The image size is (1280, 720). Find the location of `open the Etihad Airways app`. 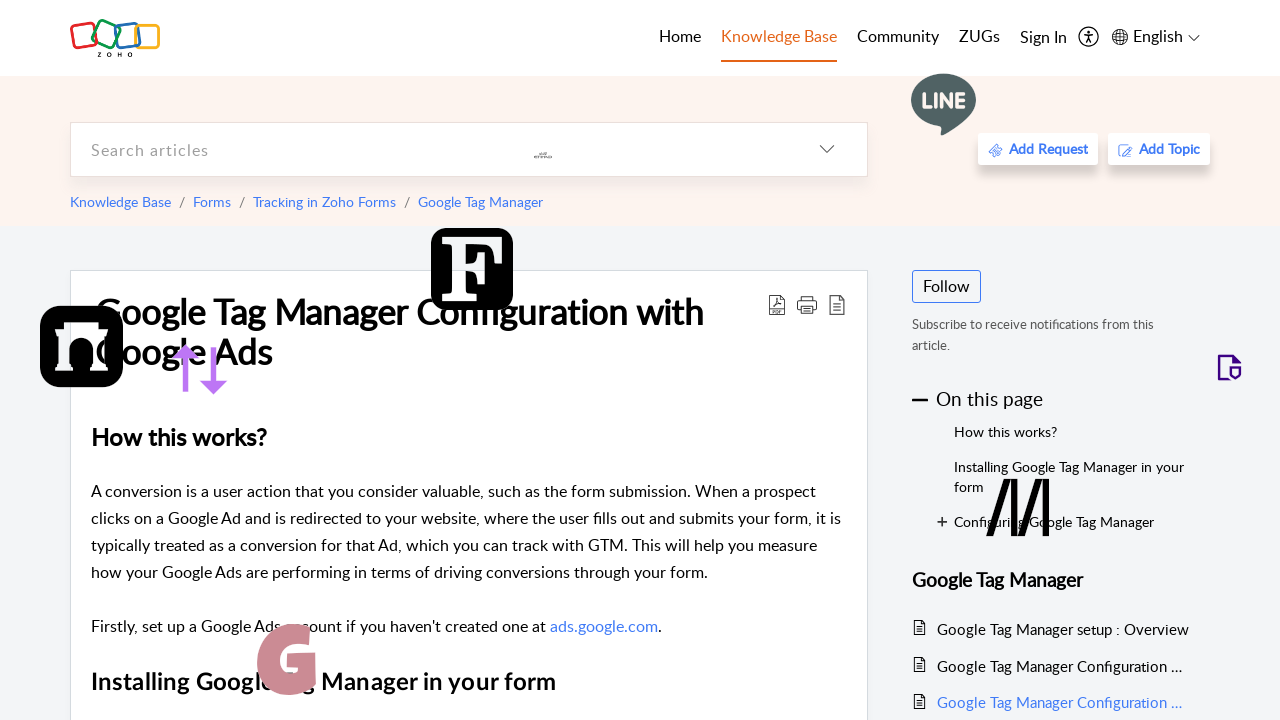

open the Etihad Airways app is located at coordinates (543, 155).